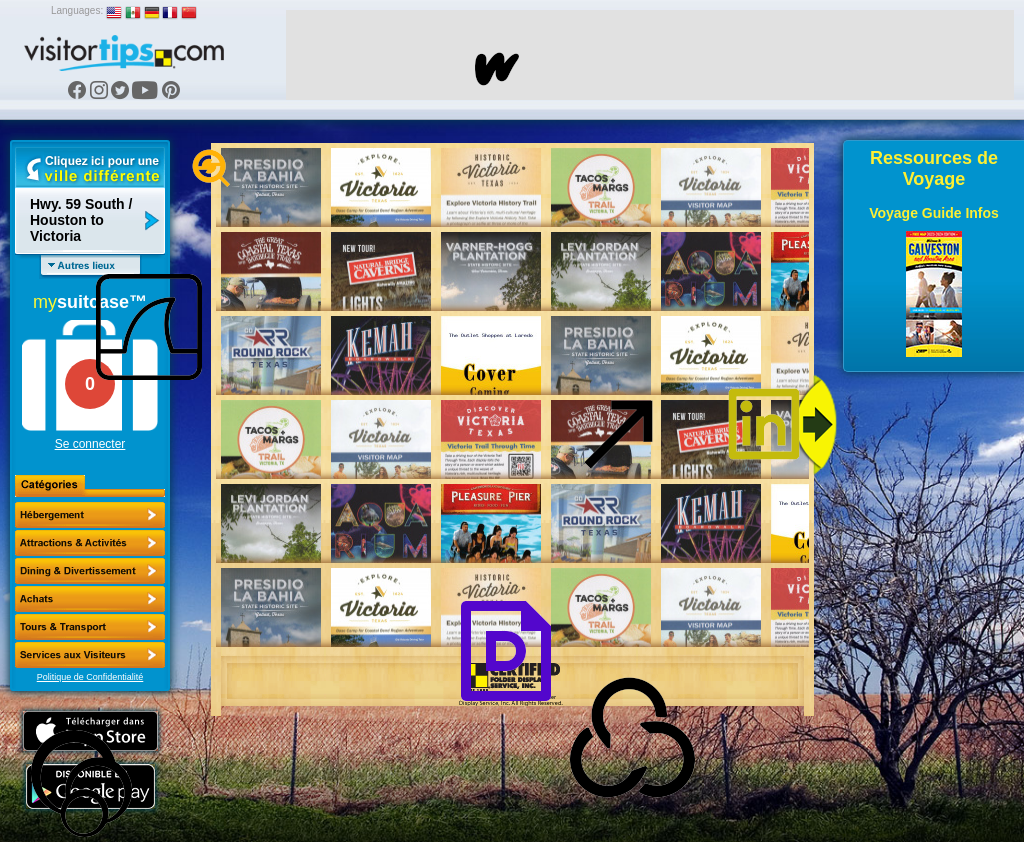 The height and width of the screenshot is (842, 1024). What do you see at coordinates (620, 433) in the screenshot?
I see `open link in new tab or external window` at bounding box center [620, 433].